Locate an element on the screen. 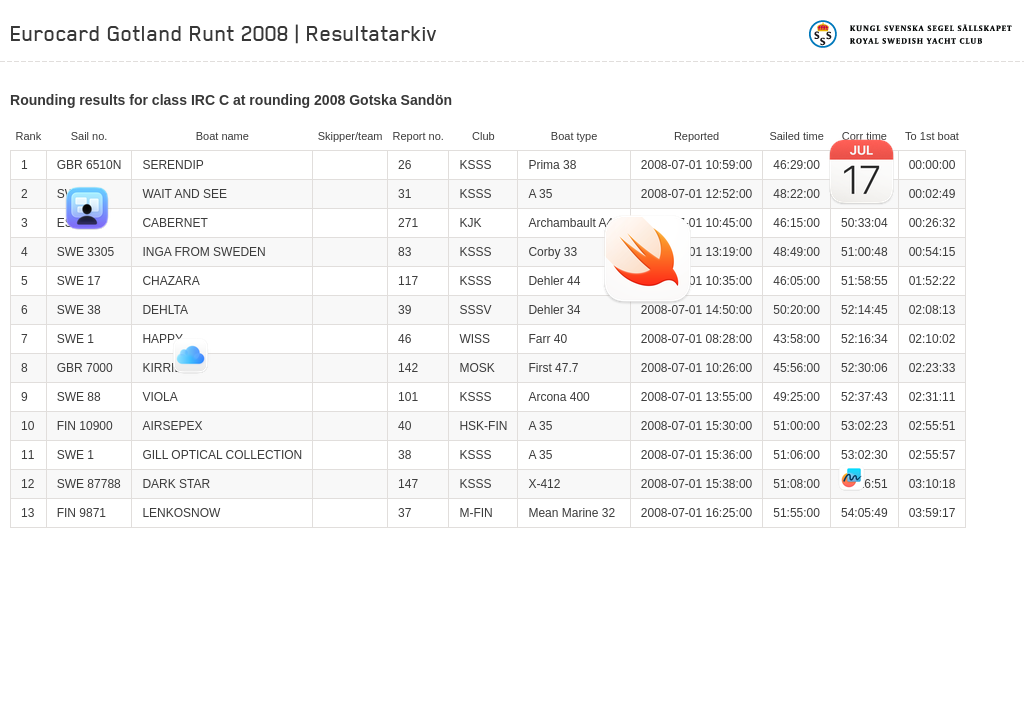 This screenshot has height=720, width=1024. open iCloud+ settings and storage management is located at coordinates (190, 355).